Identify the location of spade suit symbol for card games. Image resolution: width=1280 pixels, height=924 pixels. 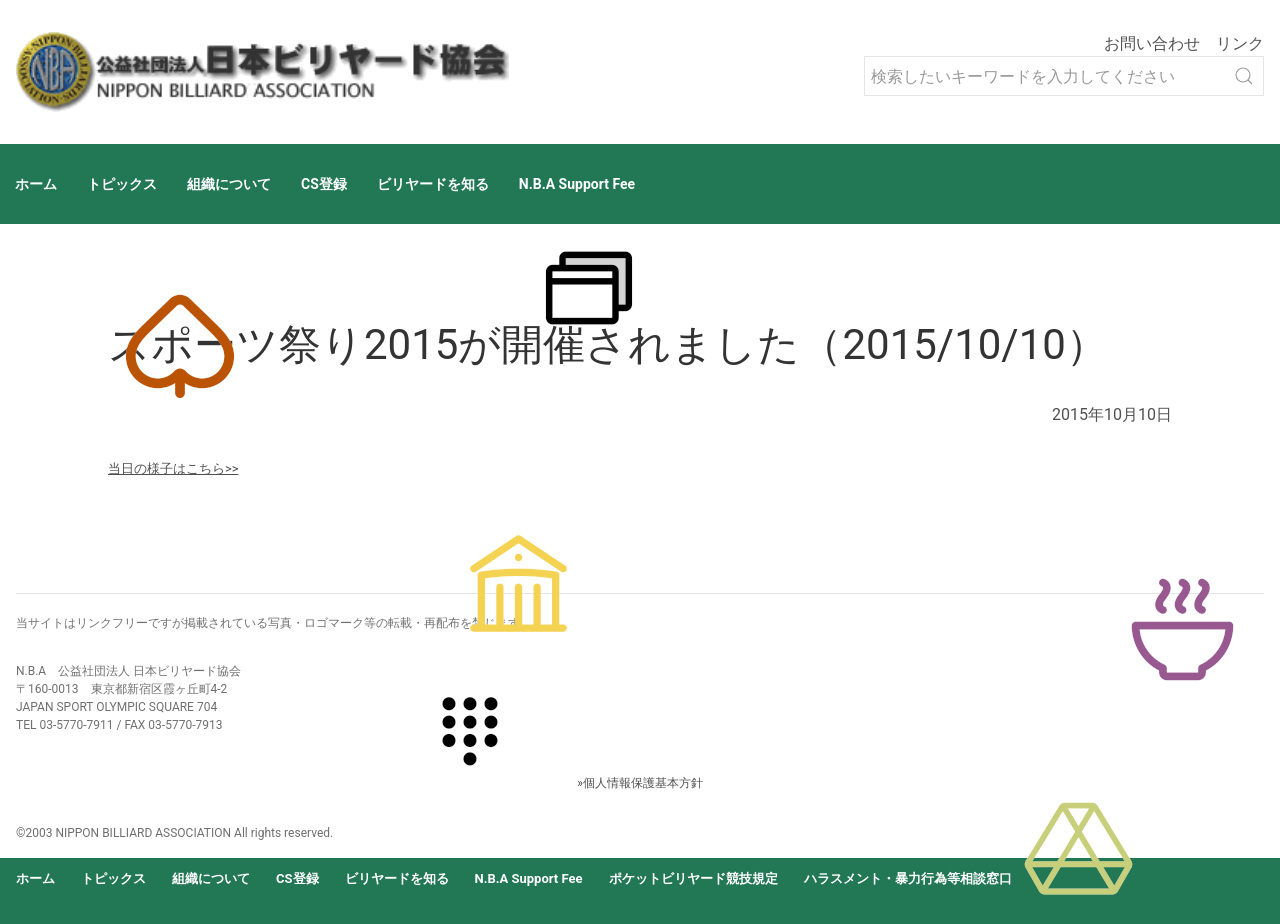
(180, 344).